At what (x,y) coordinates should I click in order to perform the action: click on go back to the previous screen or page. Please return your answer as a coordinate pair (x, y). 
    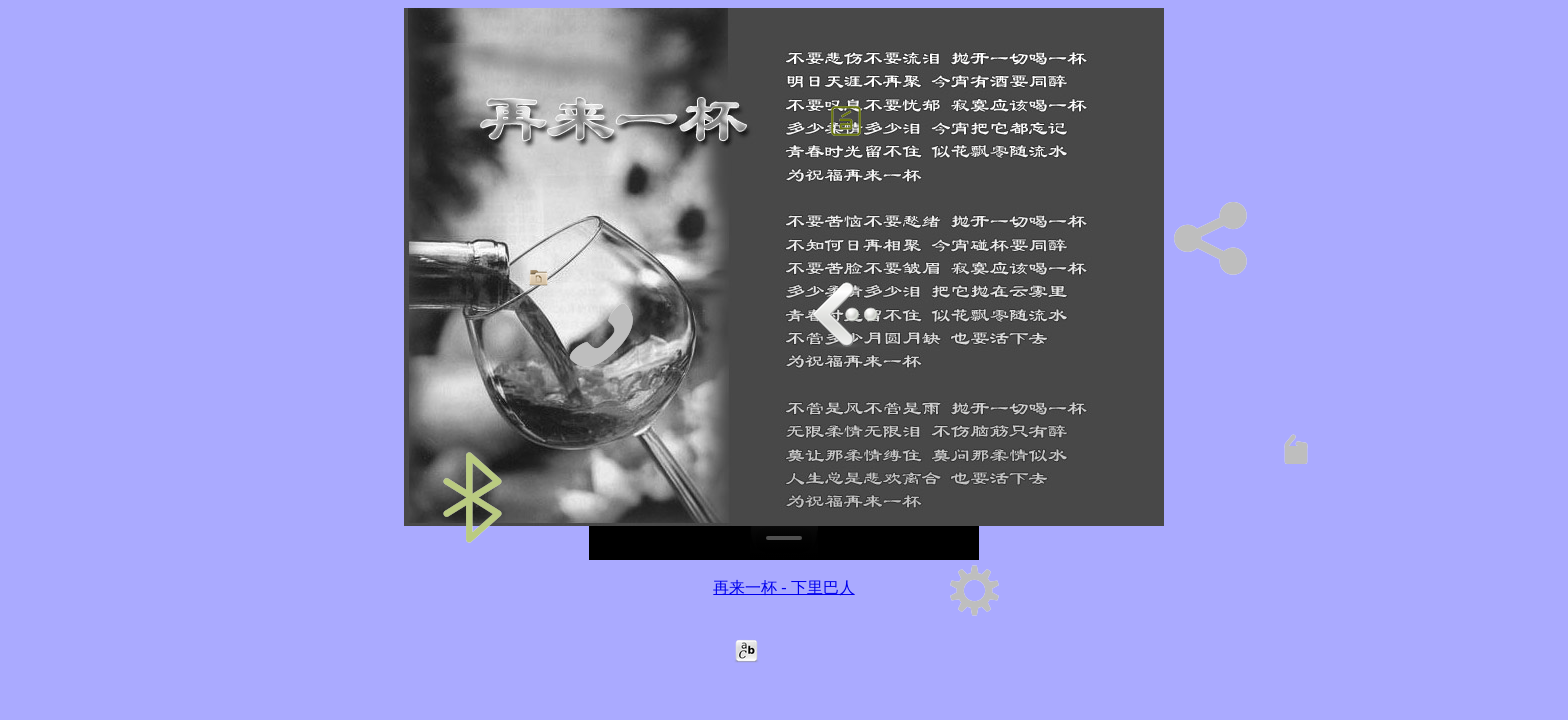
    Looking at the image, I should click on (845, 314).